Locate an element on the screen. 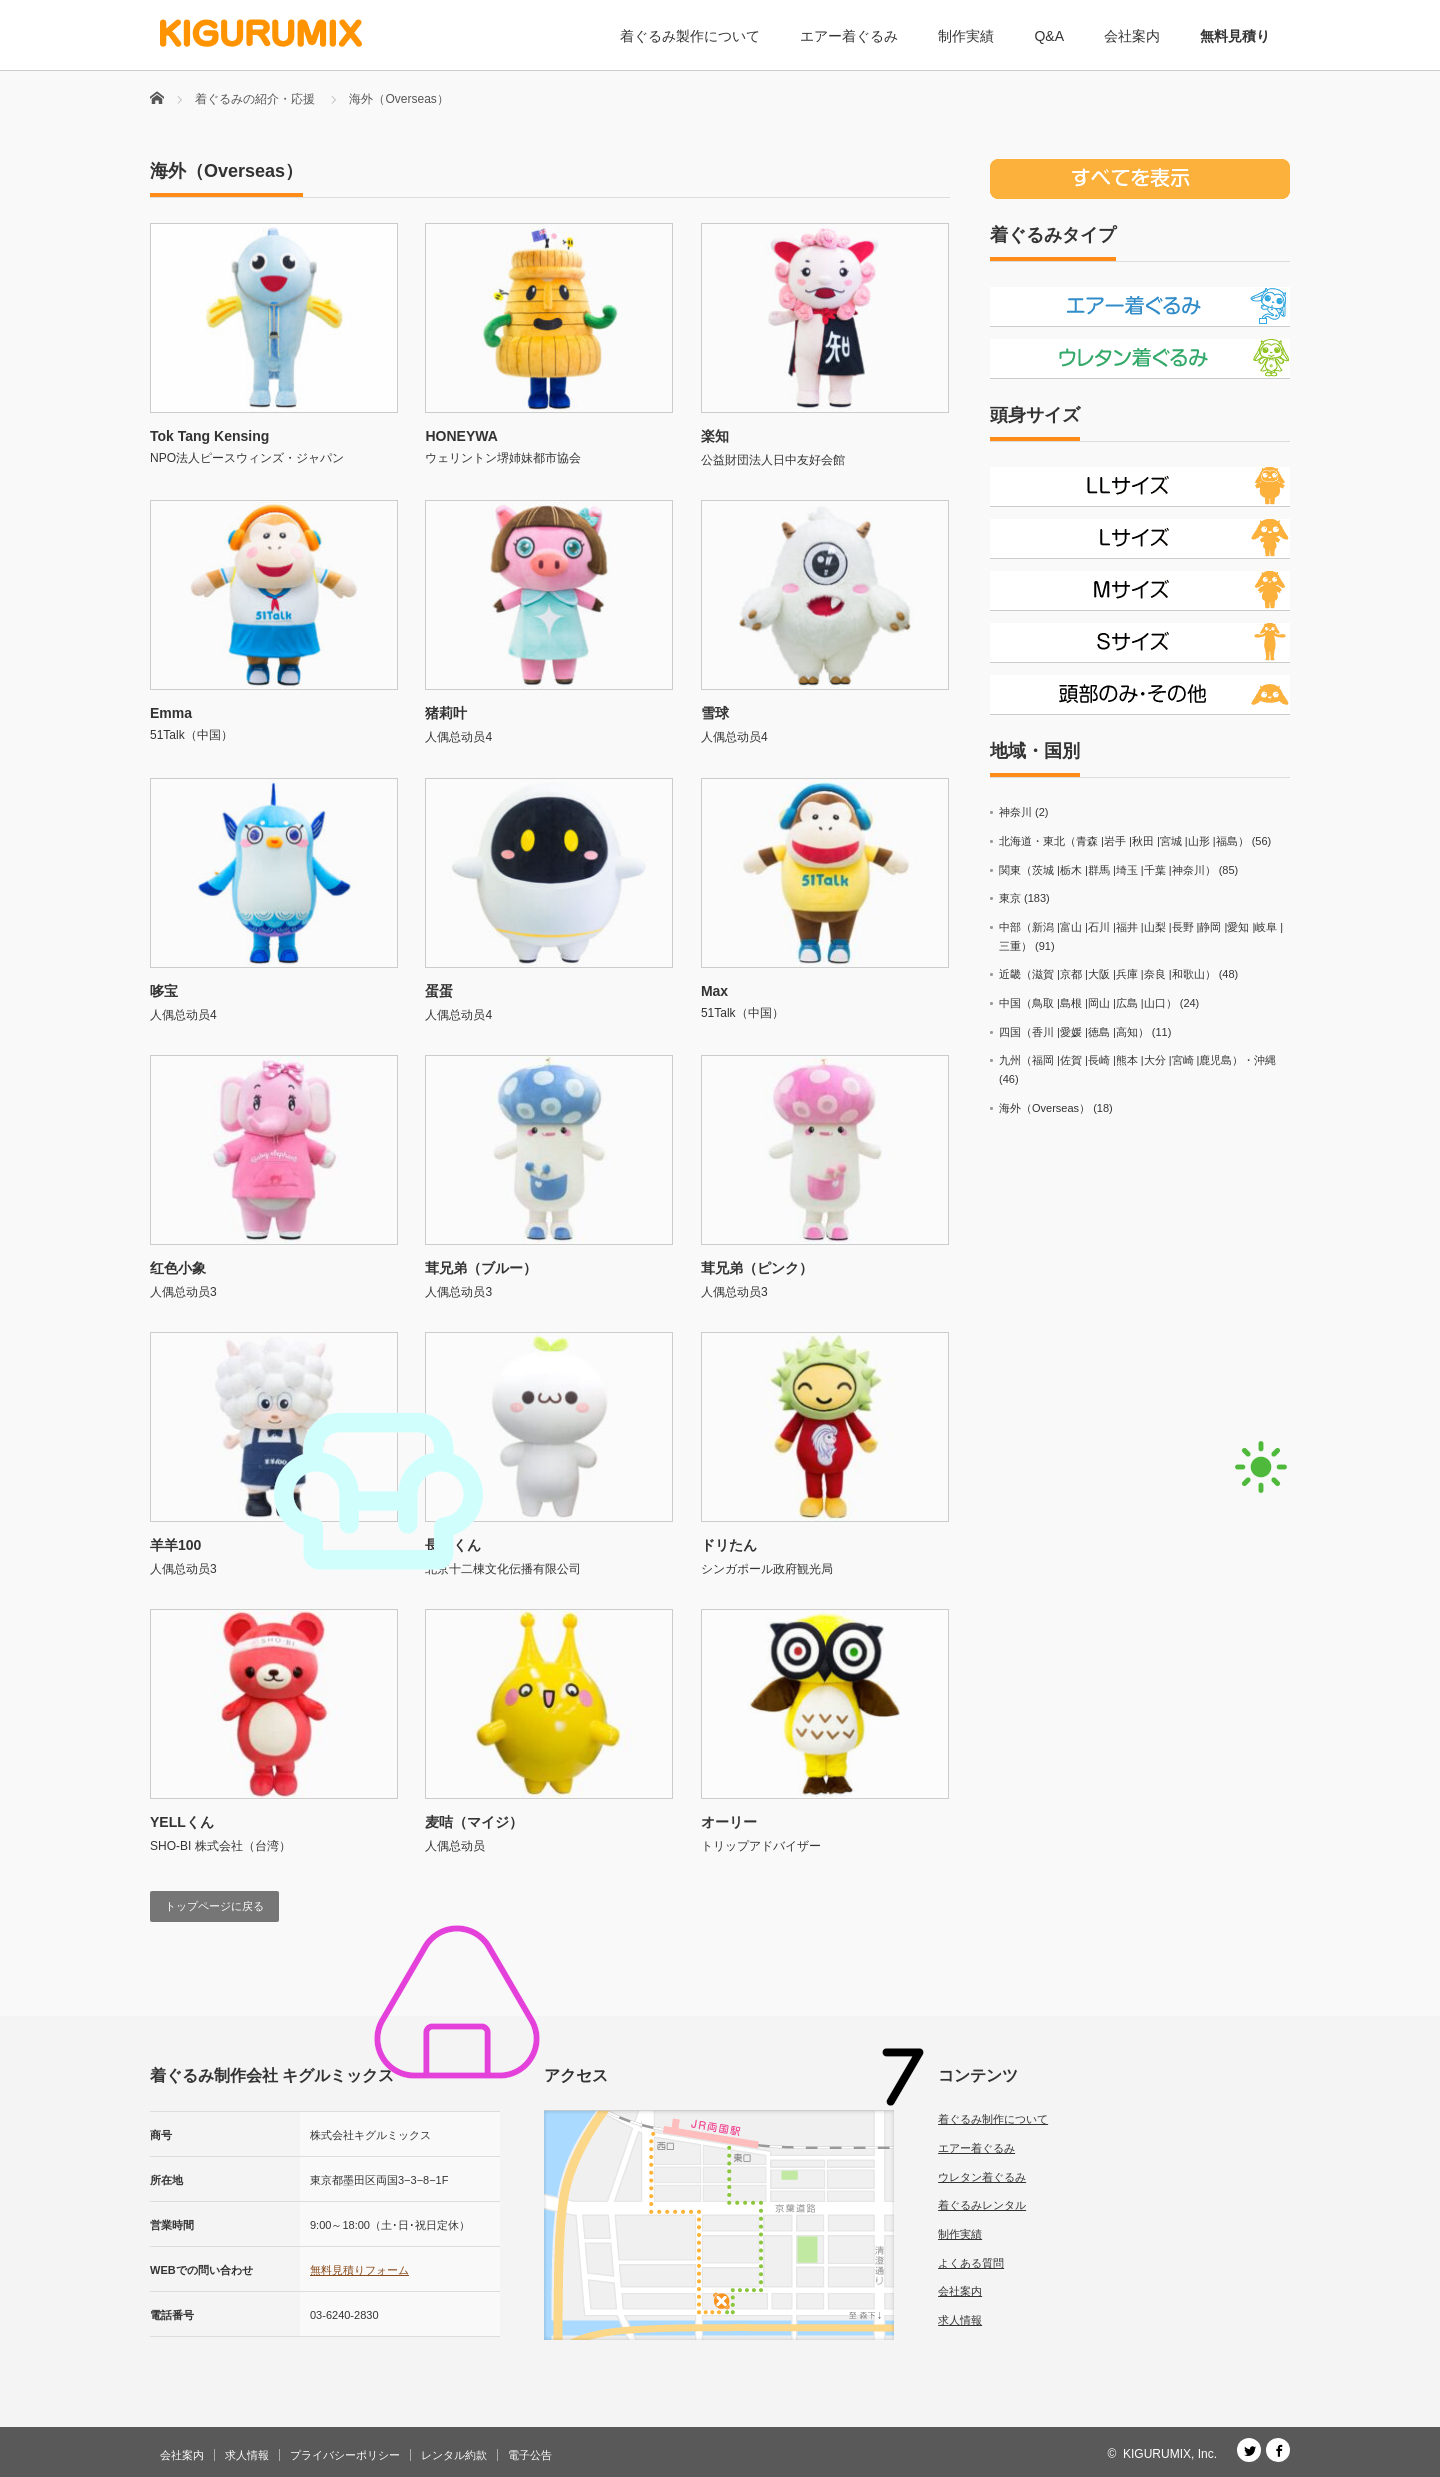  browse furniture or home decor items is located at coordinates (378, 1494).